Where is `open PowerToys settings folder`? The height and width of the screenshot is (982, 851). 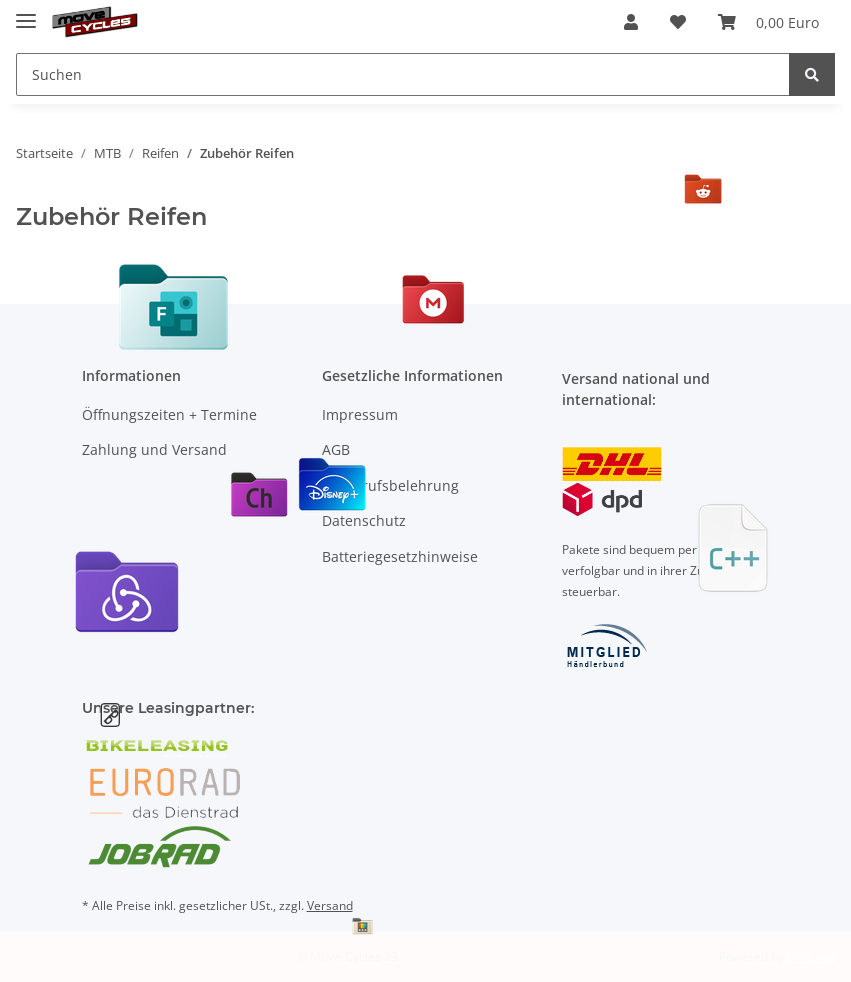
open PowerToys settings folder is located at coordinates (362, 926).